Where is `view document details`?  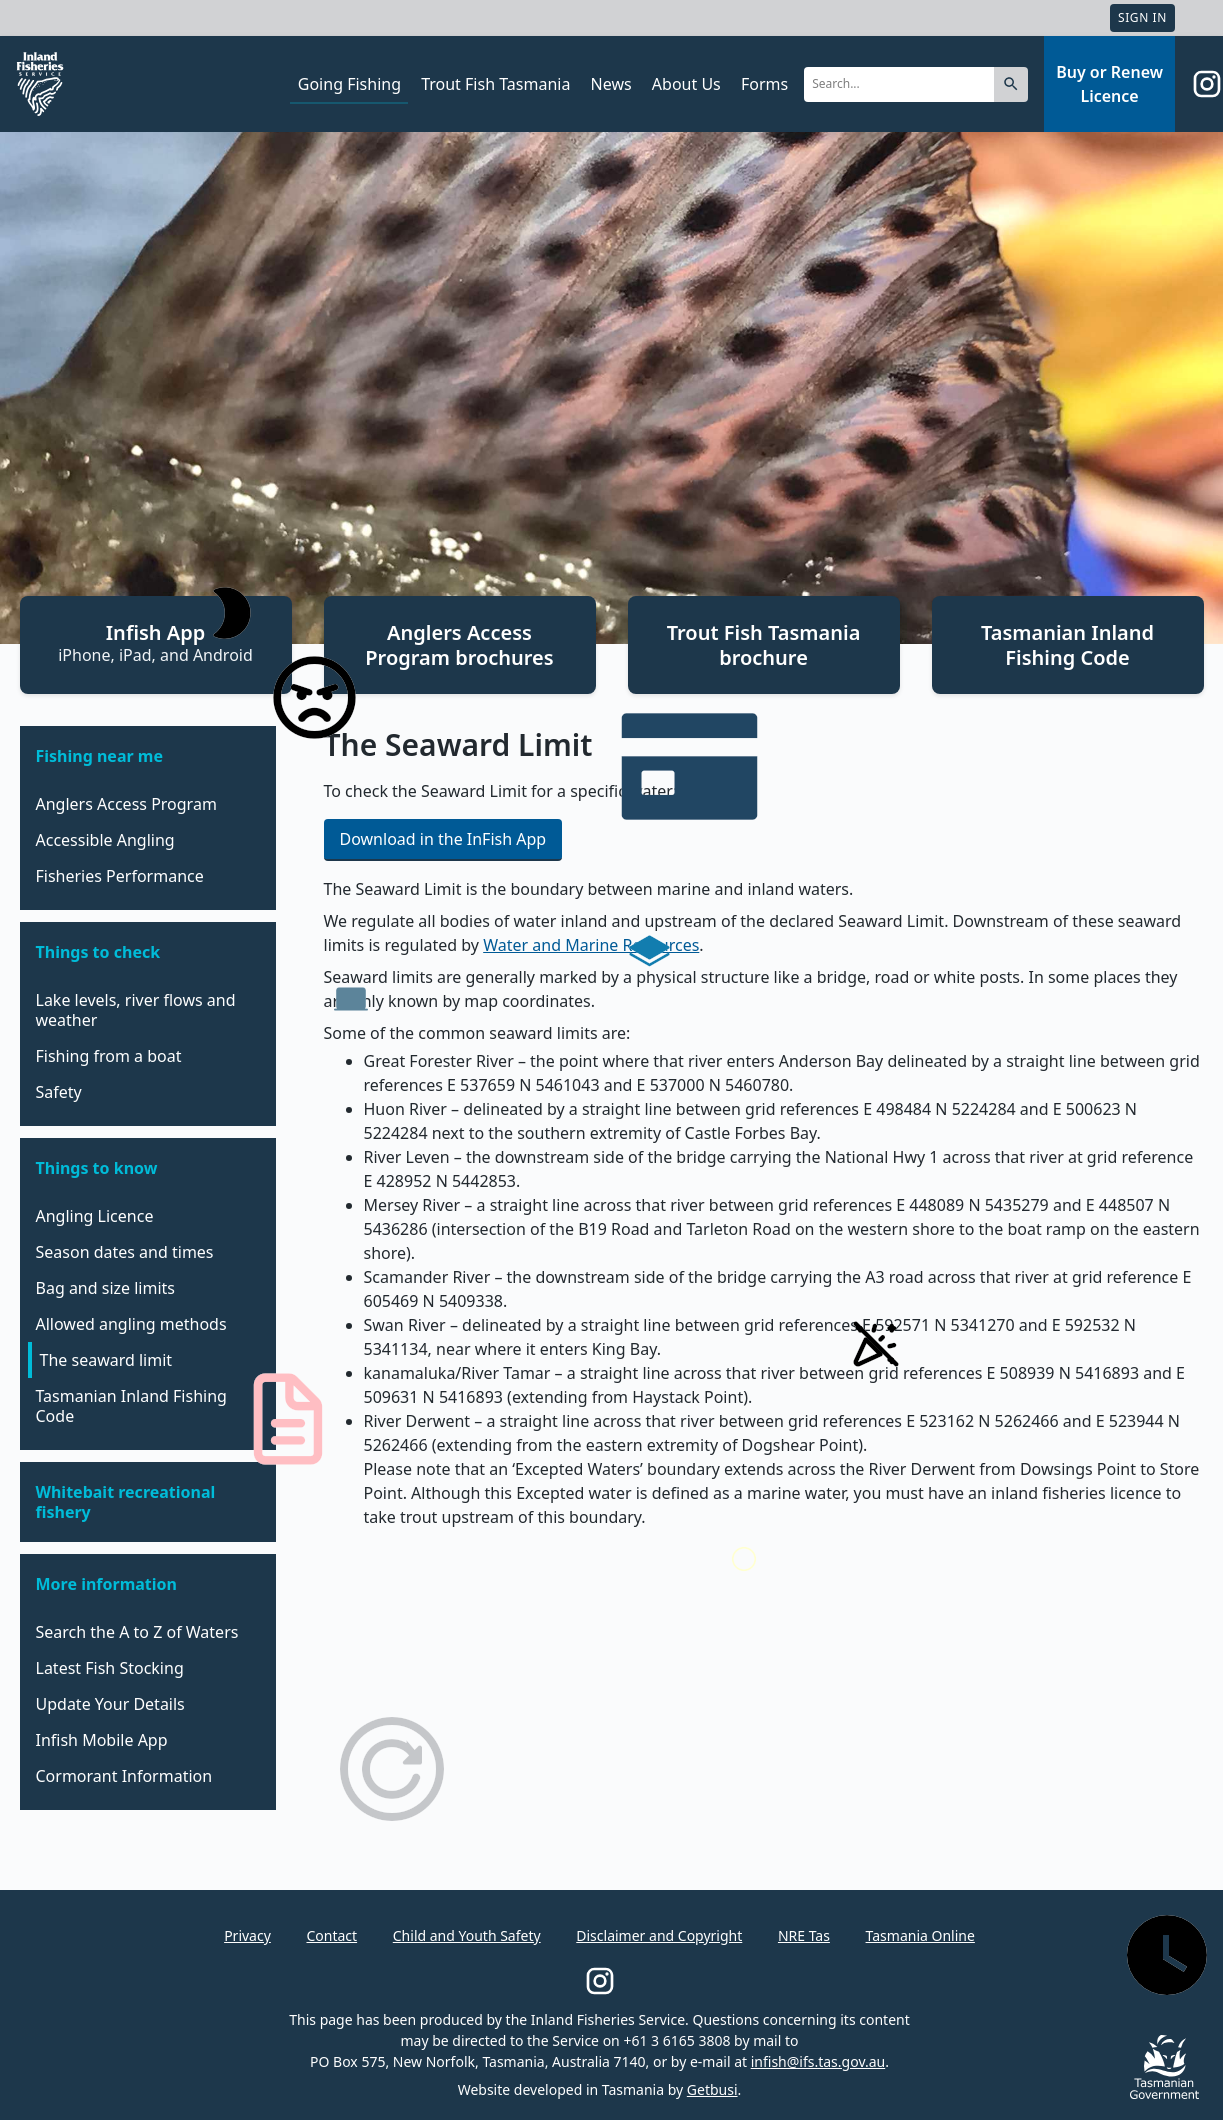
view document details is located at coordinates (288, 1419).